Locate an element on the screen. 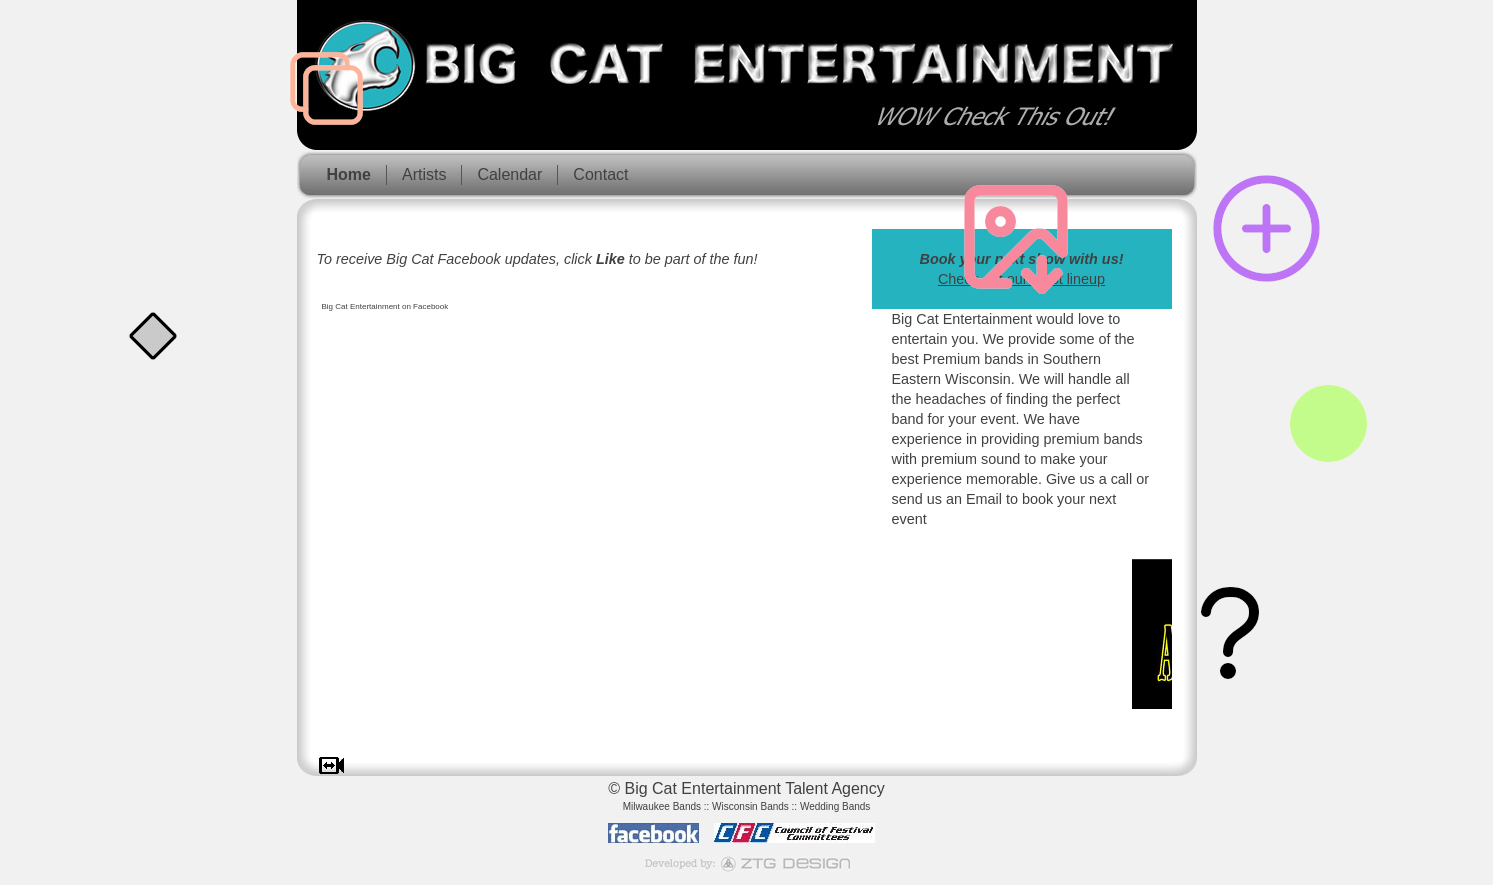 The image size is (1493, 885). access help or support resources is located at coordinates (1230, 635).